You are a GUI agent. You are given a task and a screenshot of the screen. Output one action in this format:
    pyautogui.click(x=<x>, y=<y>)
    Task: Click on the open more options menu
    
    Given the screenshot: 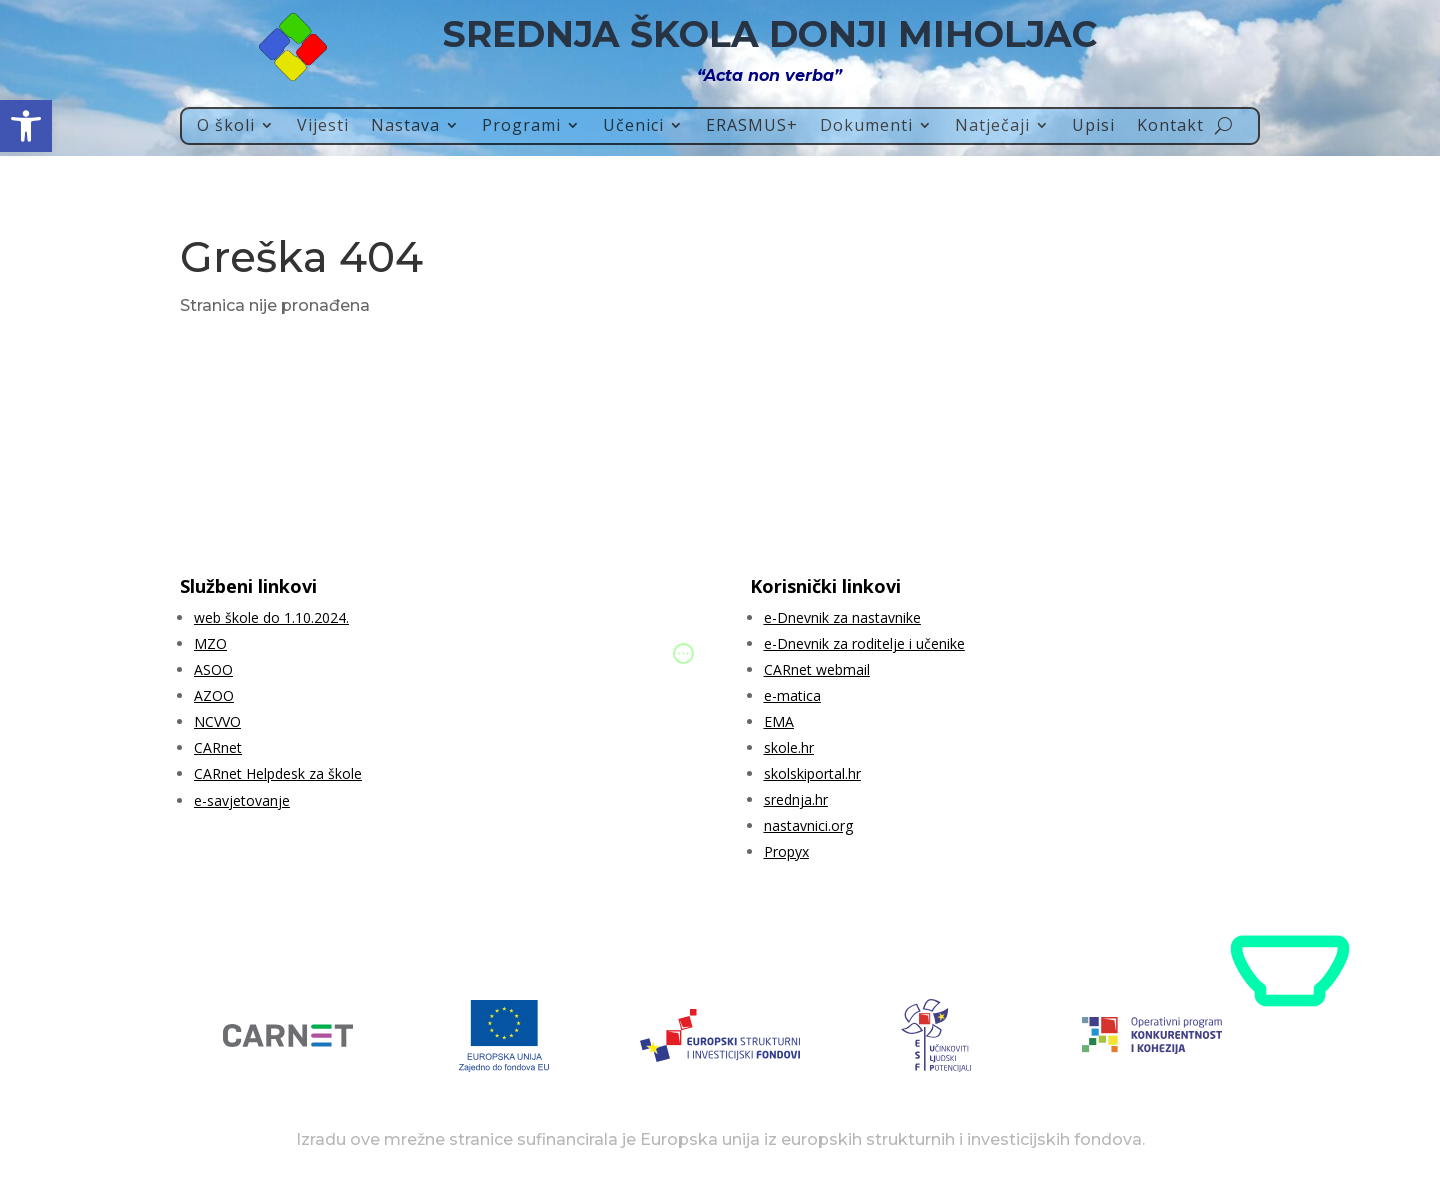 What is the action you would take?
    pyautogui.click(x=683, y=653)
    